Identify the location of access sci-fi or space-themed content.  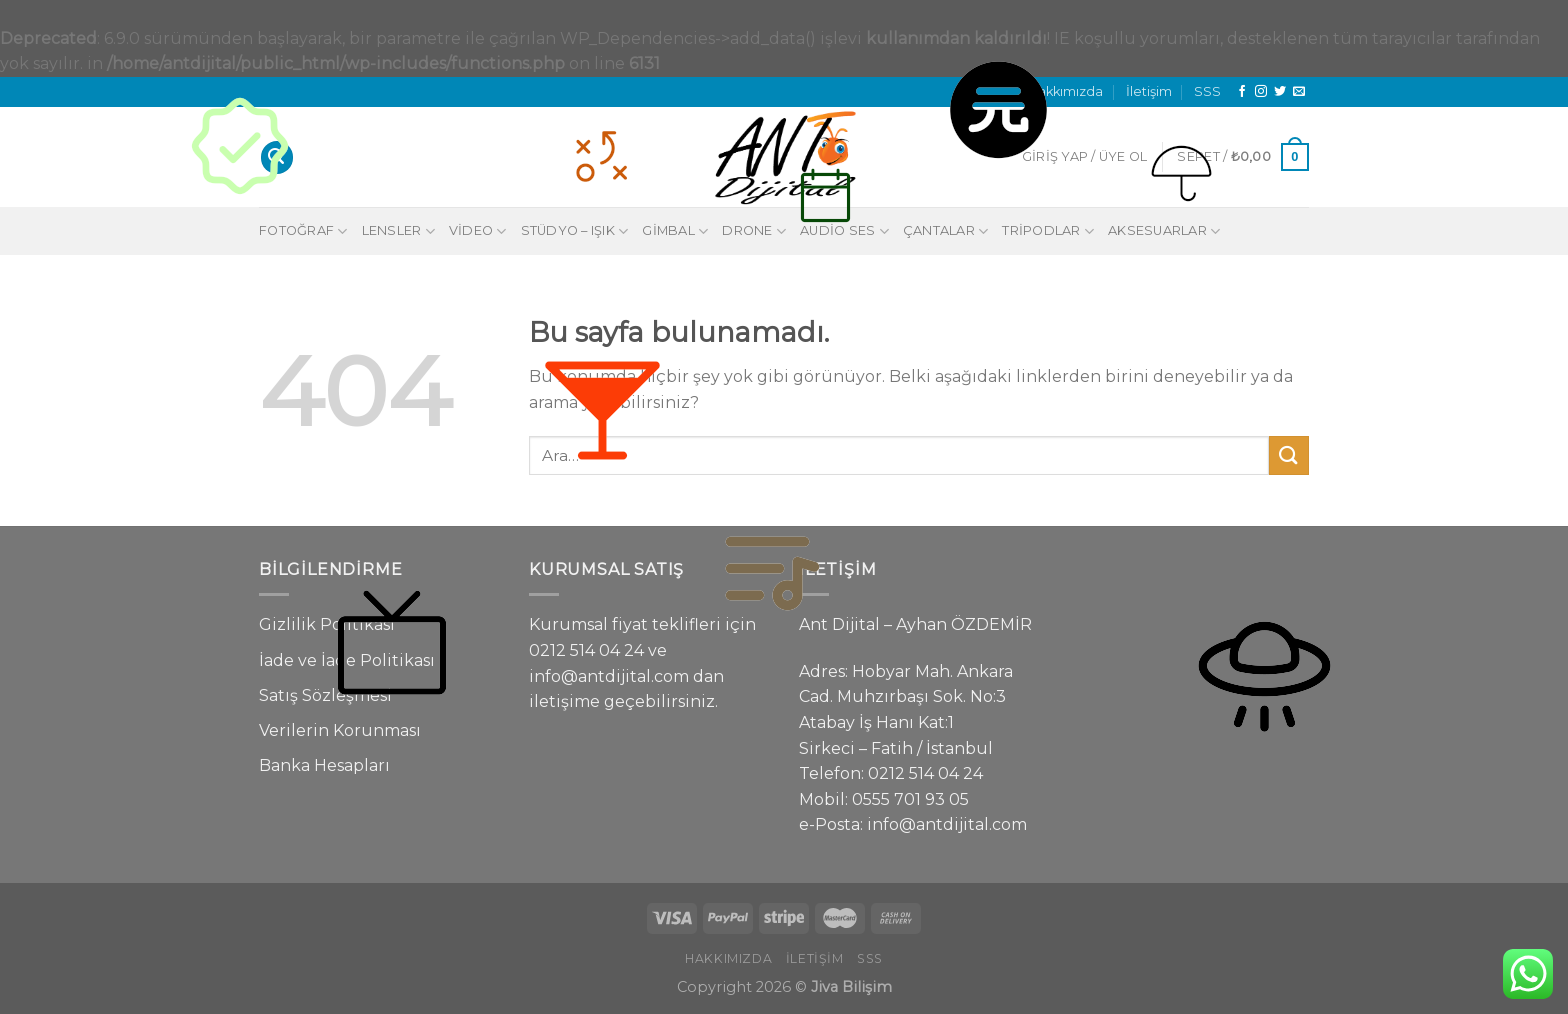
(1264, 674).